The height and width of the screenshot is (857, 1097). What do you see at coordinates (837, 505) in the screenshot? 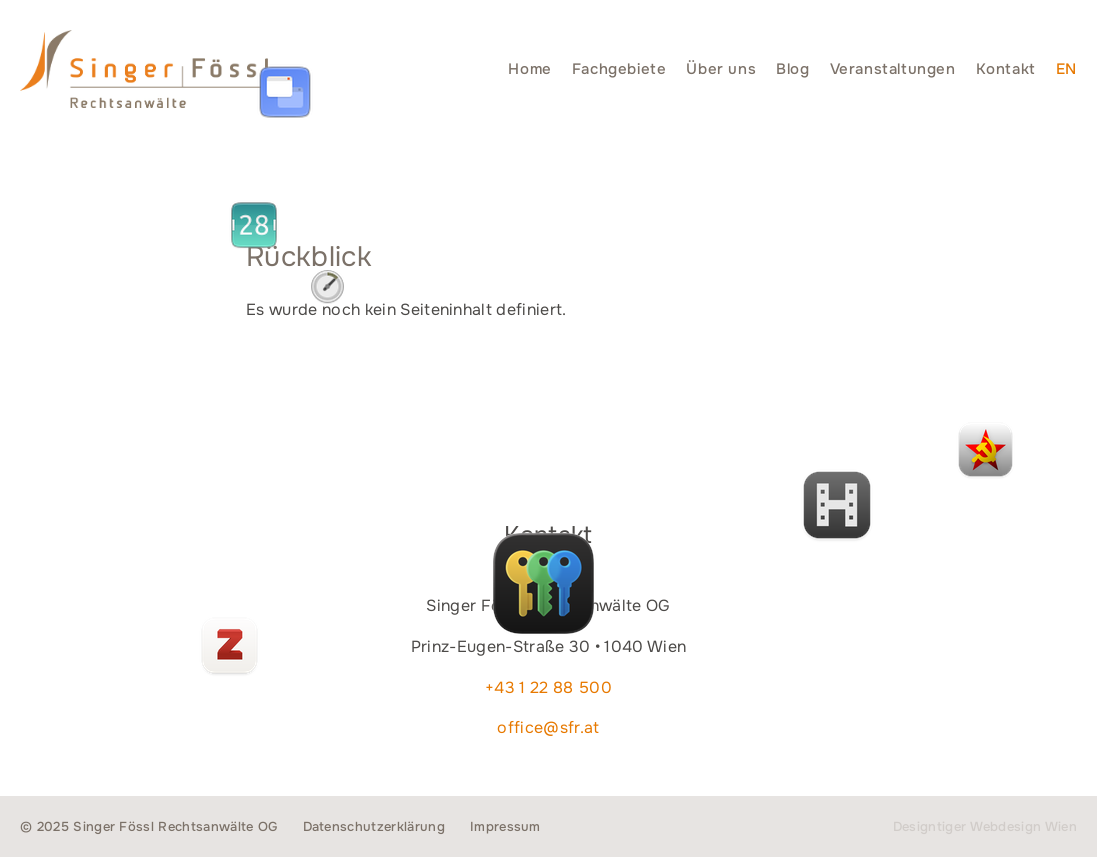
I see `open haruna media player` at bounding box center [837, 505].